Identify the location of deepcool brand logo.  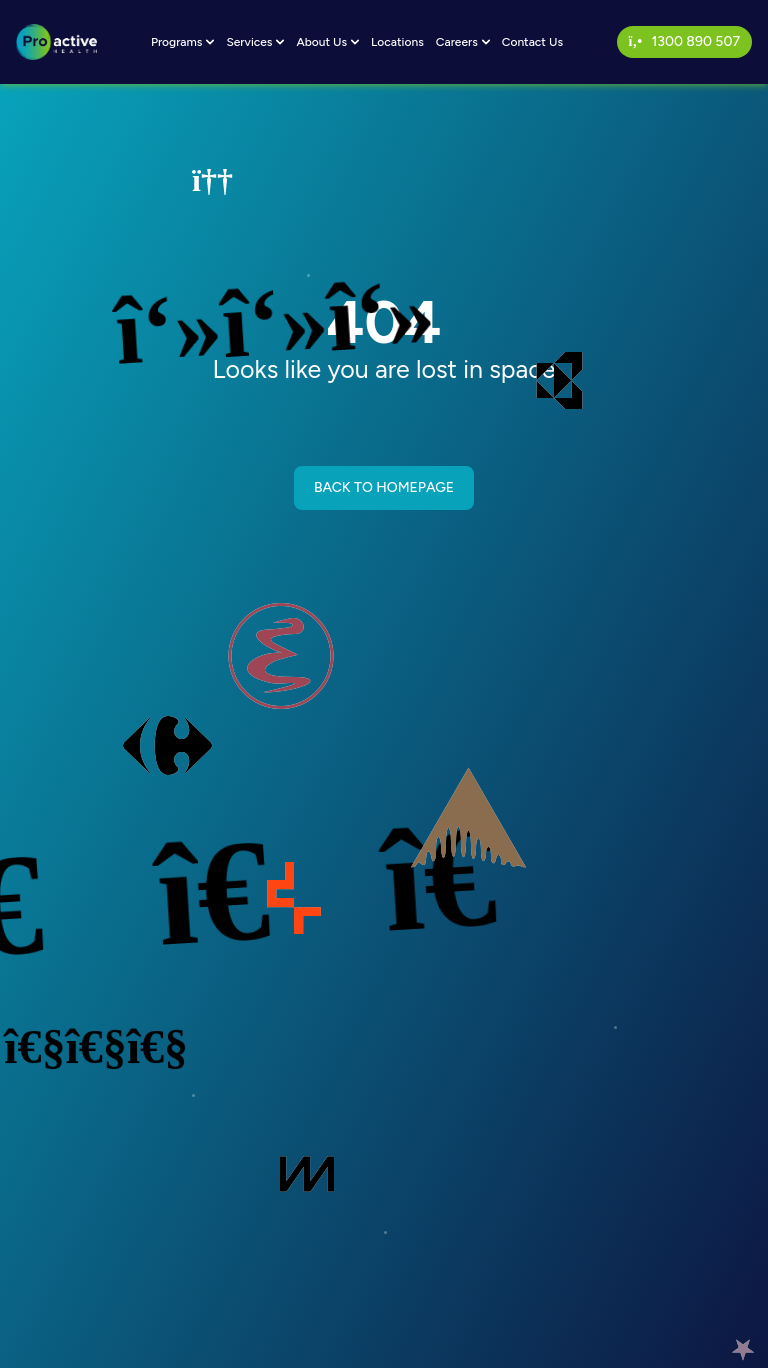
(294, 898).